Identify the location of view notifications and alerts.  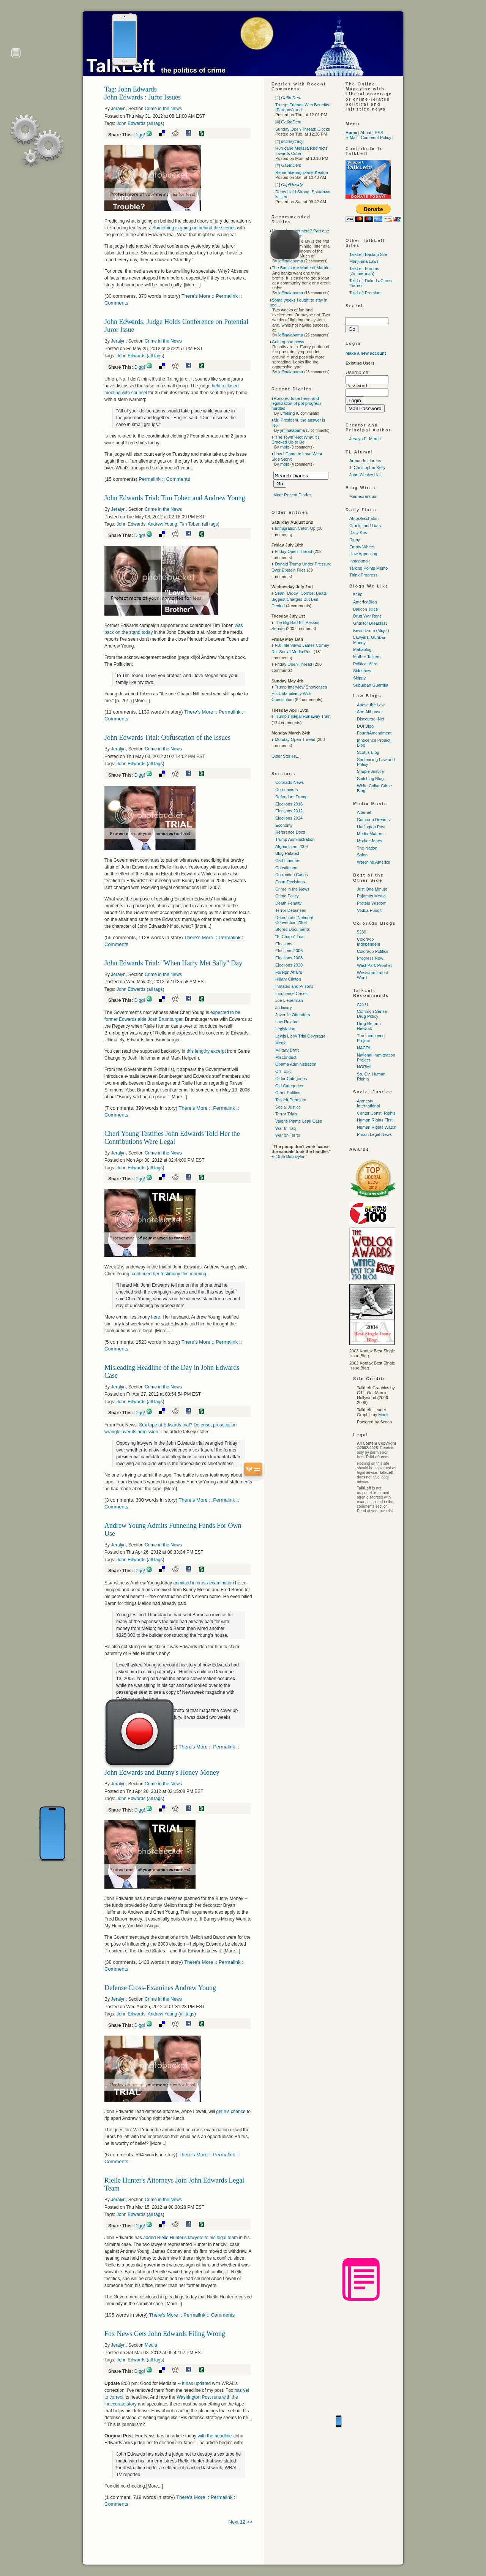
(139, 1733).